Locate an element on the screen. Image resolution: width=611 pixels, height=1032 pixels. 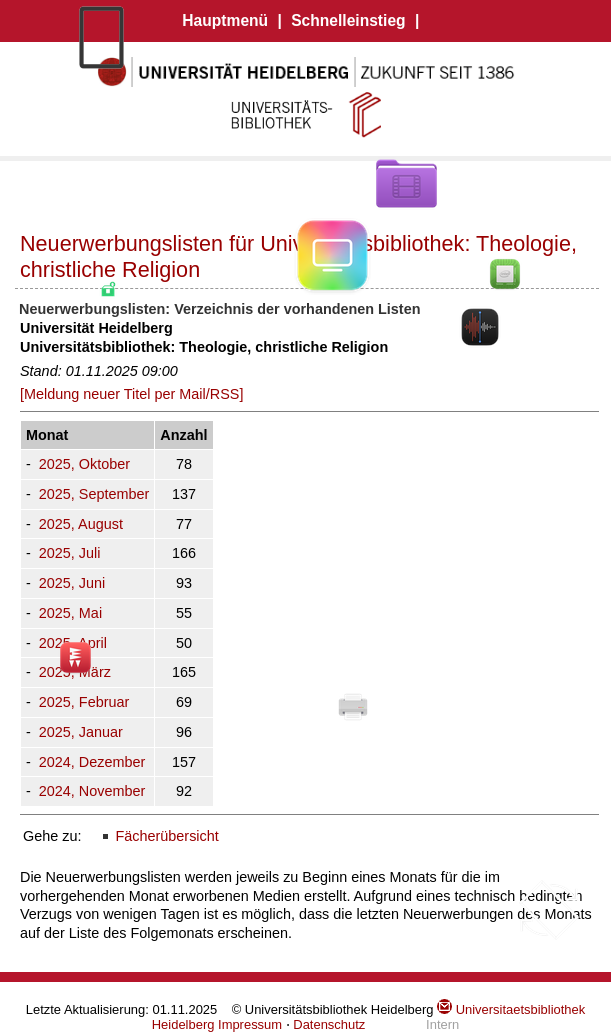
view CPU or processor information is located at coordinates (505, 274).